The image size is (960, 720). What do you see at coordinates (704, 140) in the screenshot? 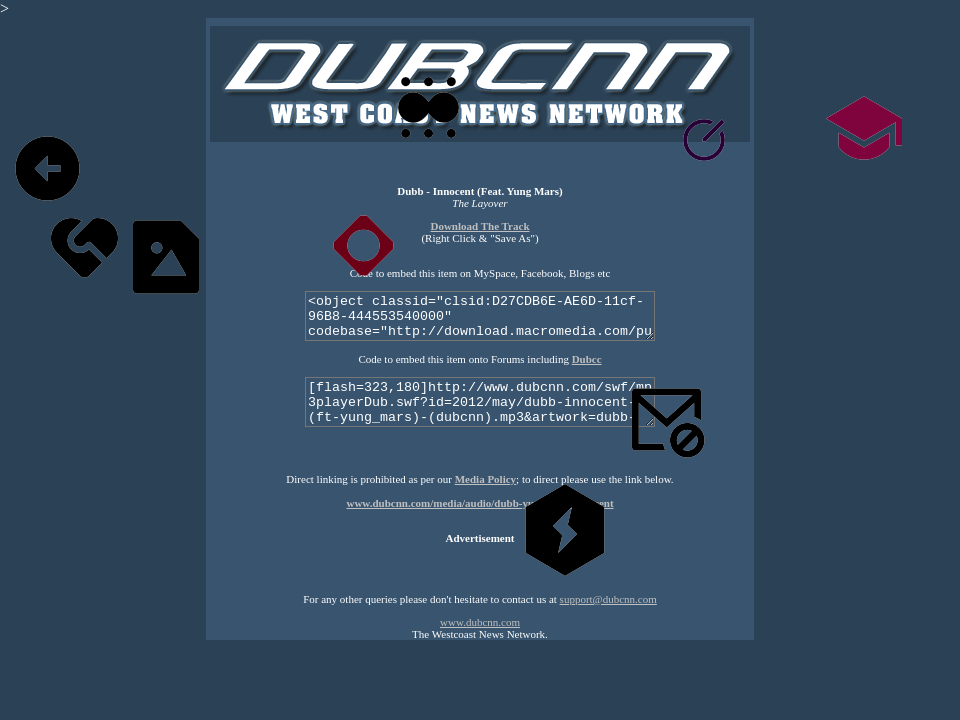
I see `edit profile picture or avatar` at bounding box center [704, 140].